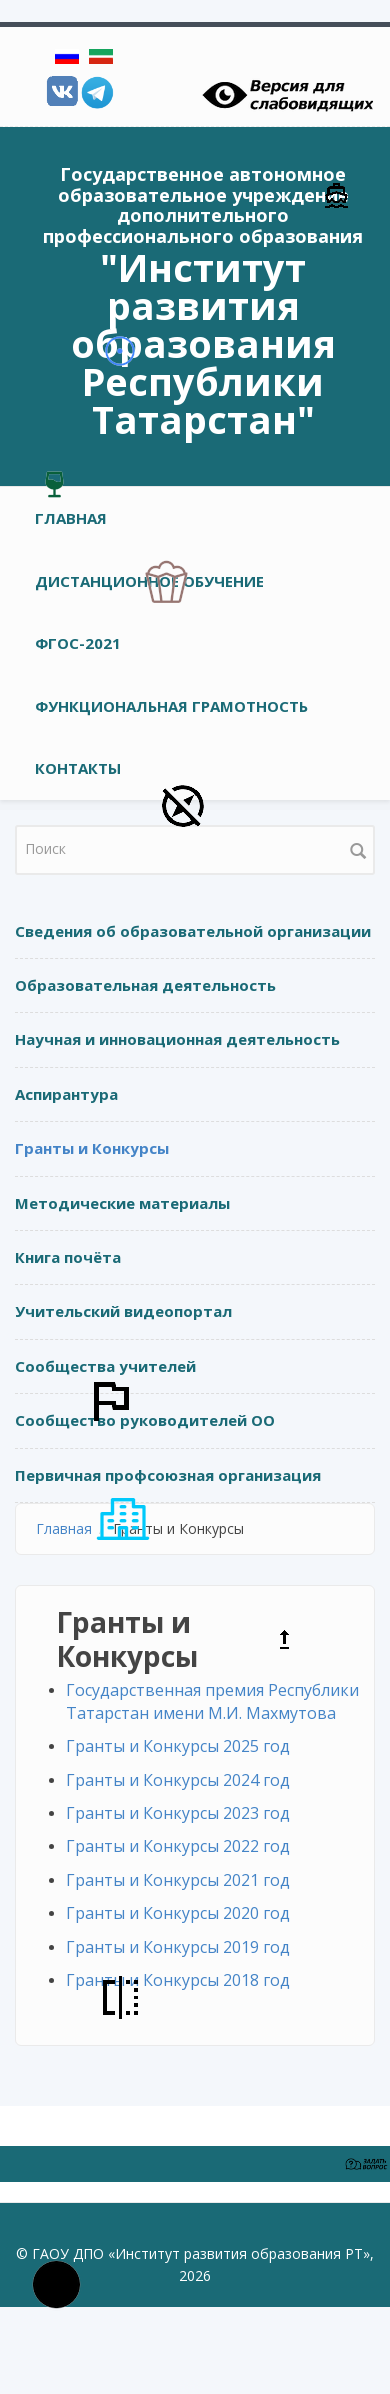 This screenshot has height=2394, width=390. What do you see at coordinates (123, 1519) in the screenshot?
I see `view apartment or residential listings` at bounding box center [123, 1519].